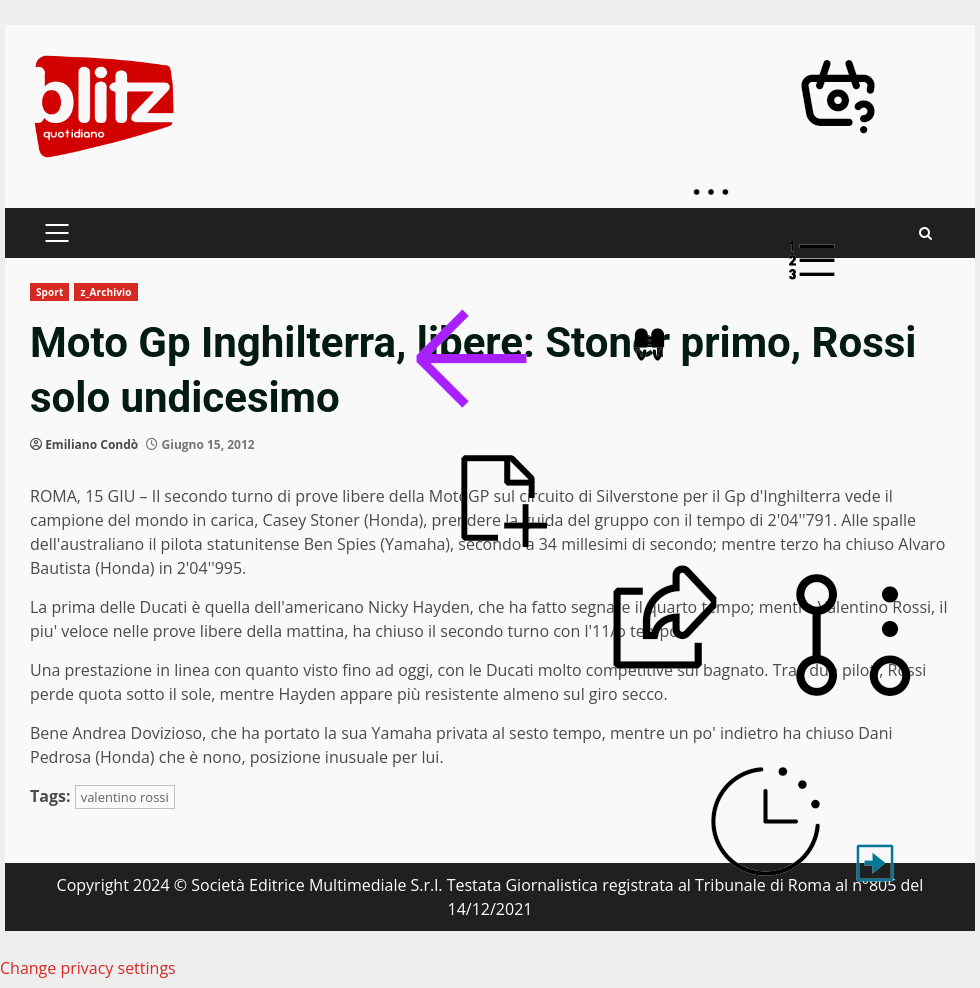 The width and height of the screenshot is (980, 988). What do you see at coordinates (838, 93) in the screenshot?
I see `check order status or details` at bounding box center [838, 93].